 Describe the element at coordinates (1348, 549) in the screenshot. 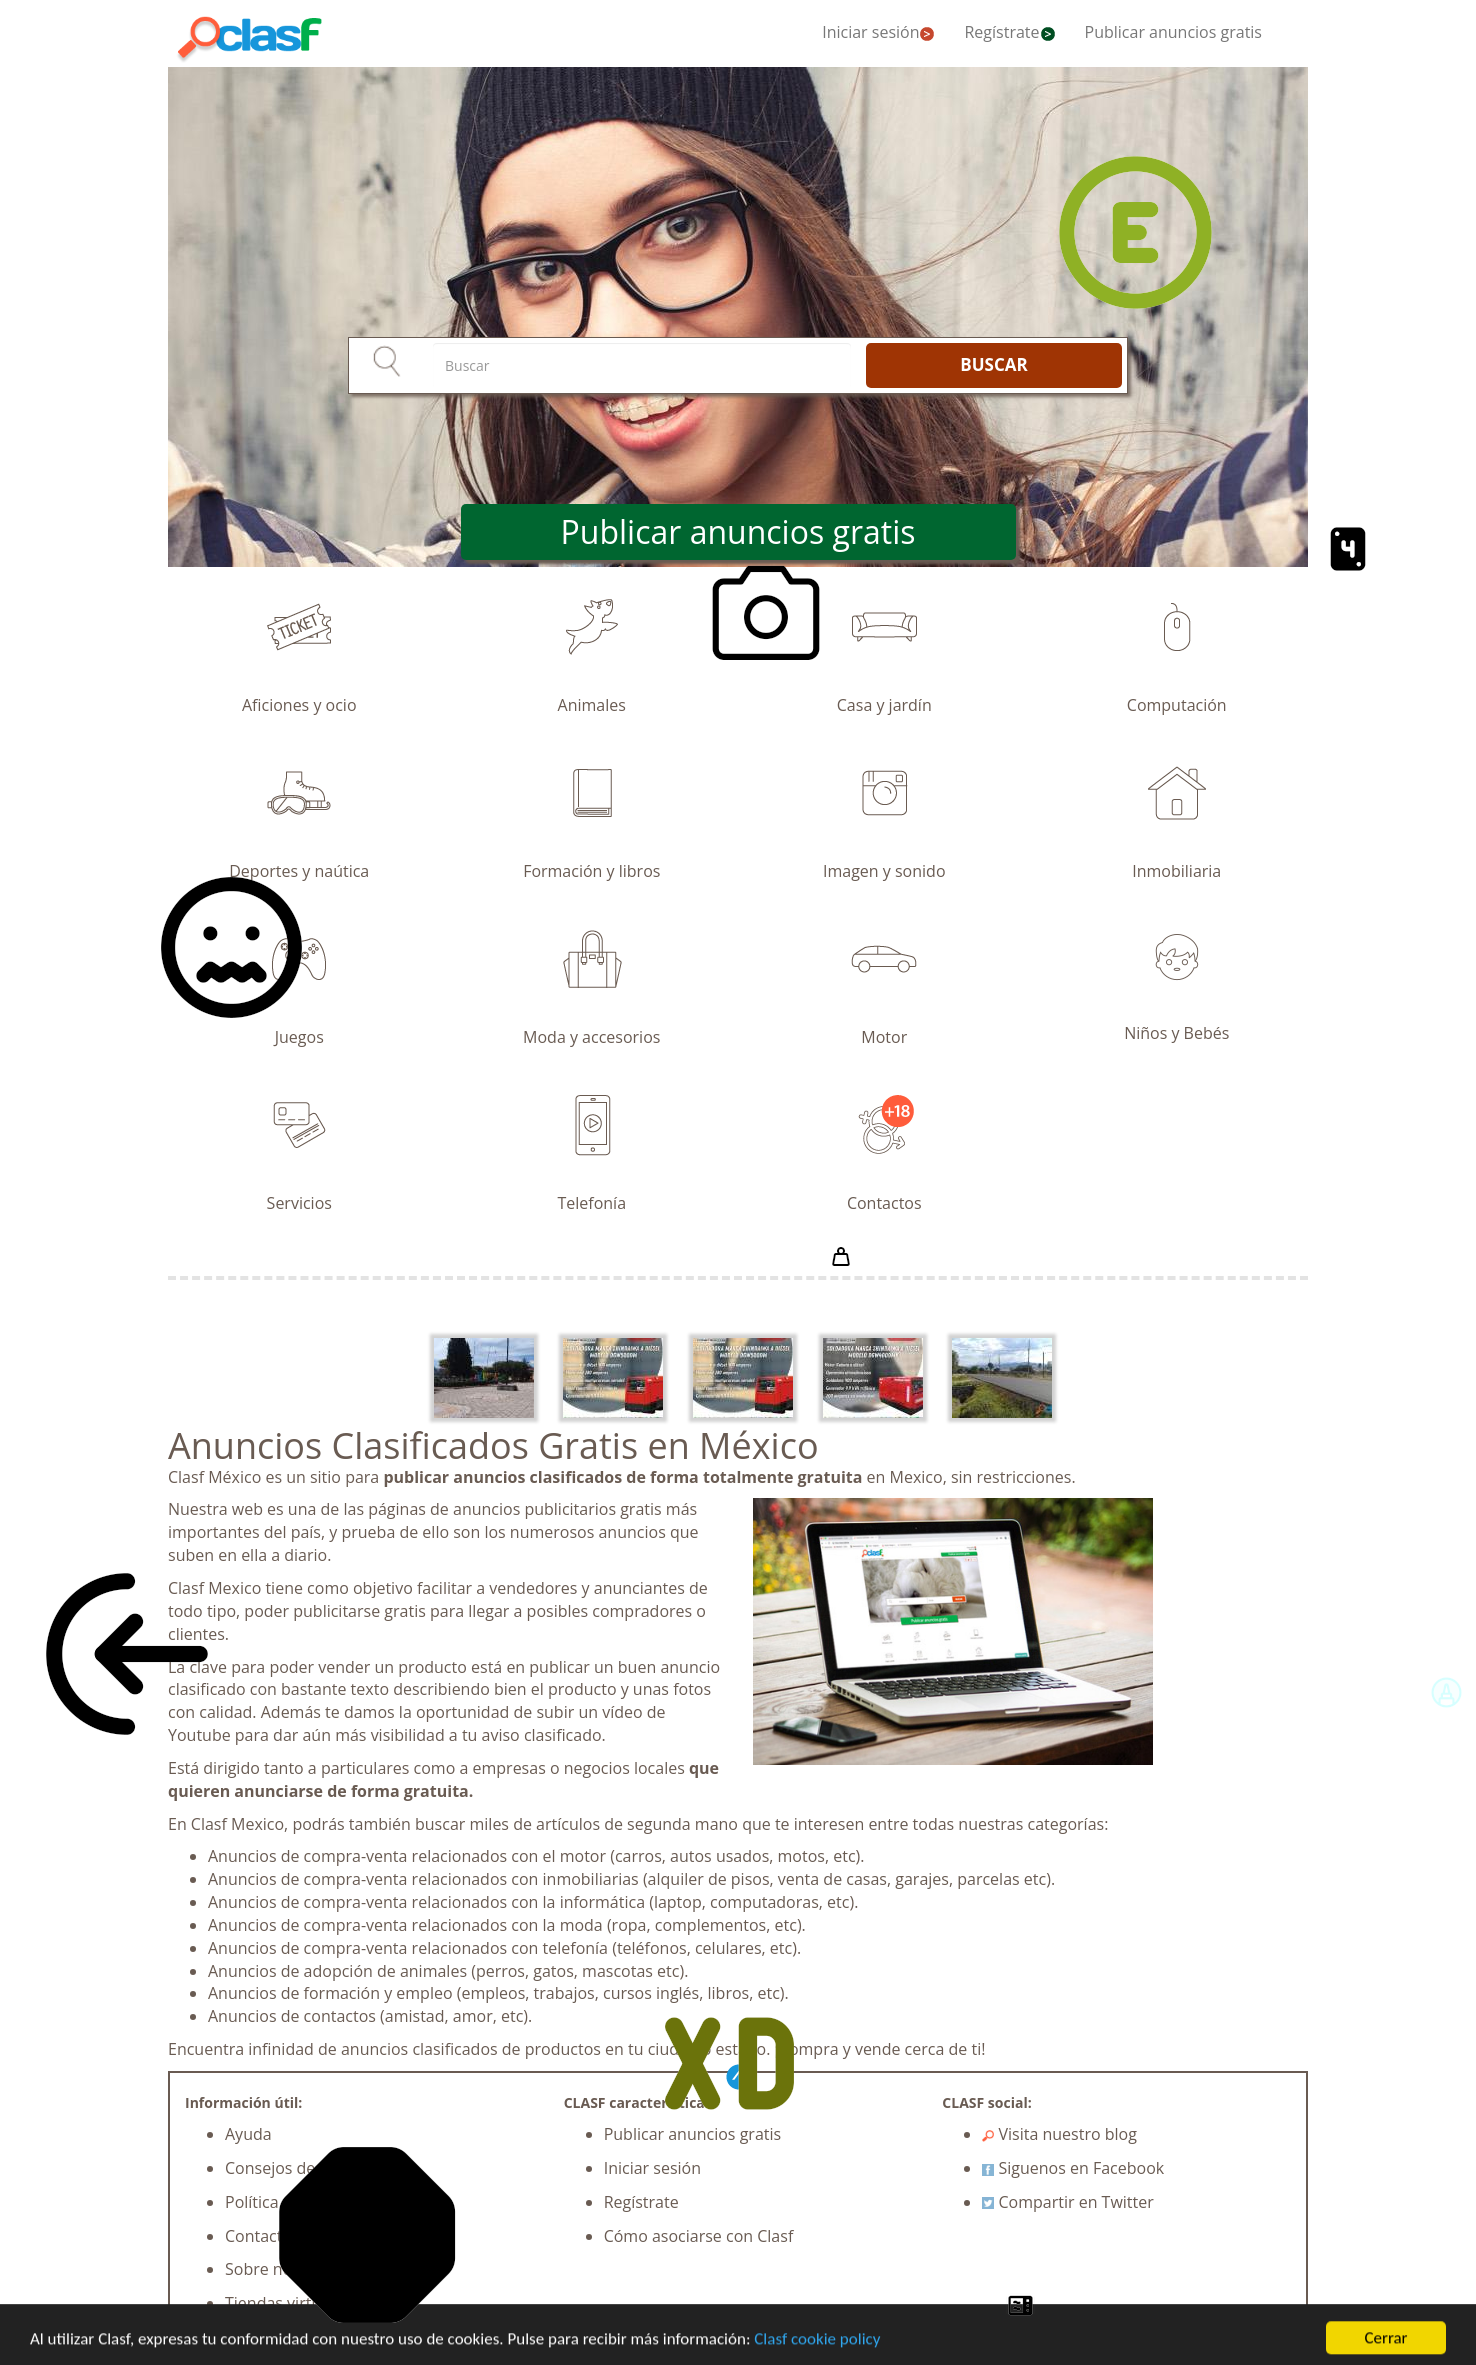

I see `a four of clubs playing card` at that location.